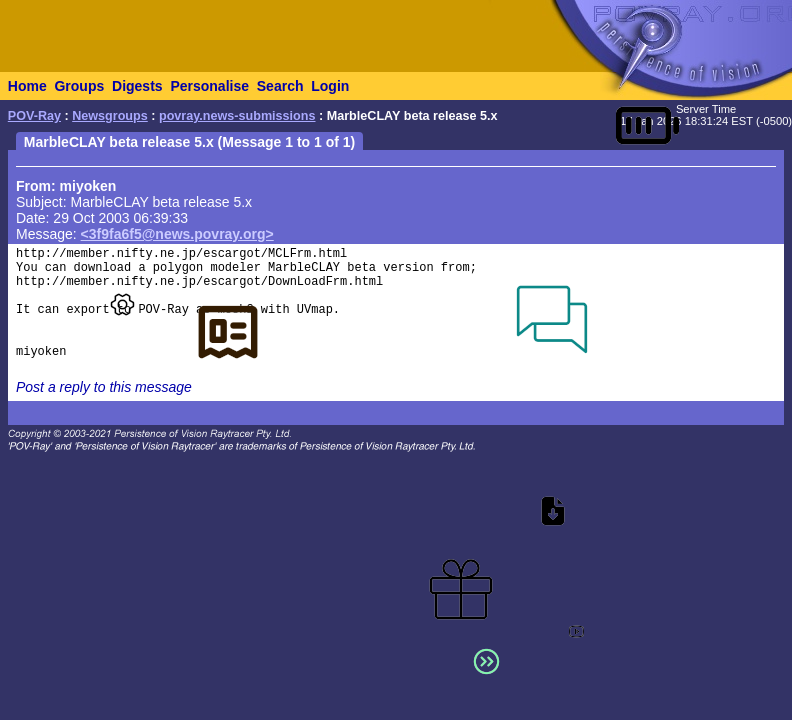  What do you see at coordinates (553, 511) in the screenshot?
I see `download a file` at bounding box center [553, 511].